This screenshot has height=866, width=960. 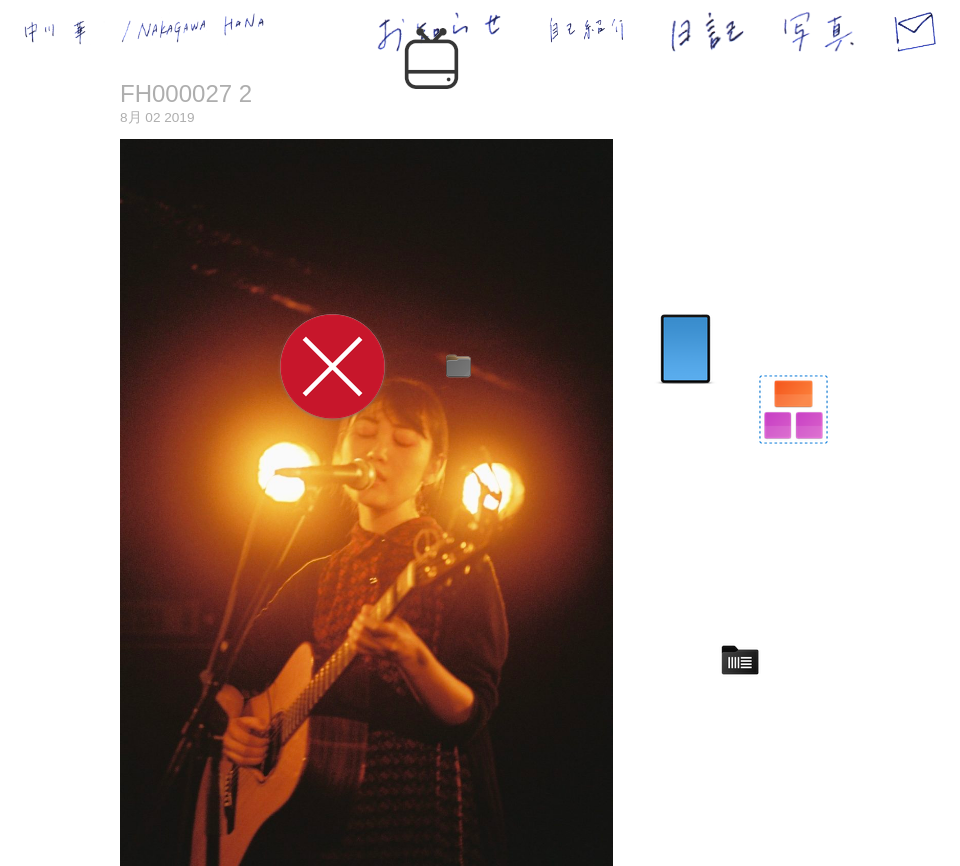 I want to click on select all items in the current view, so click(x=793, y=409).